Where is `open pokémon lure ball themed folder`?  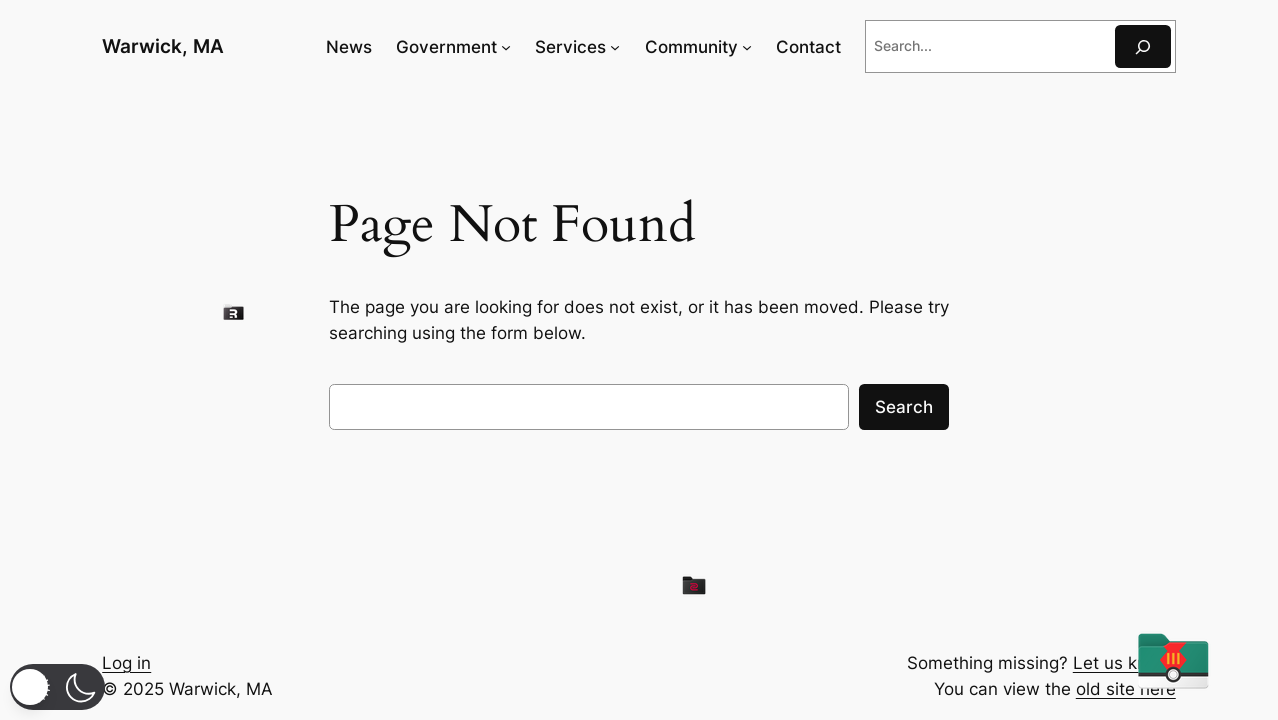
open pokémon lure ball themed folder is located at coordinates (1173, 663).